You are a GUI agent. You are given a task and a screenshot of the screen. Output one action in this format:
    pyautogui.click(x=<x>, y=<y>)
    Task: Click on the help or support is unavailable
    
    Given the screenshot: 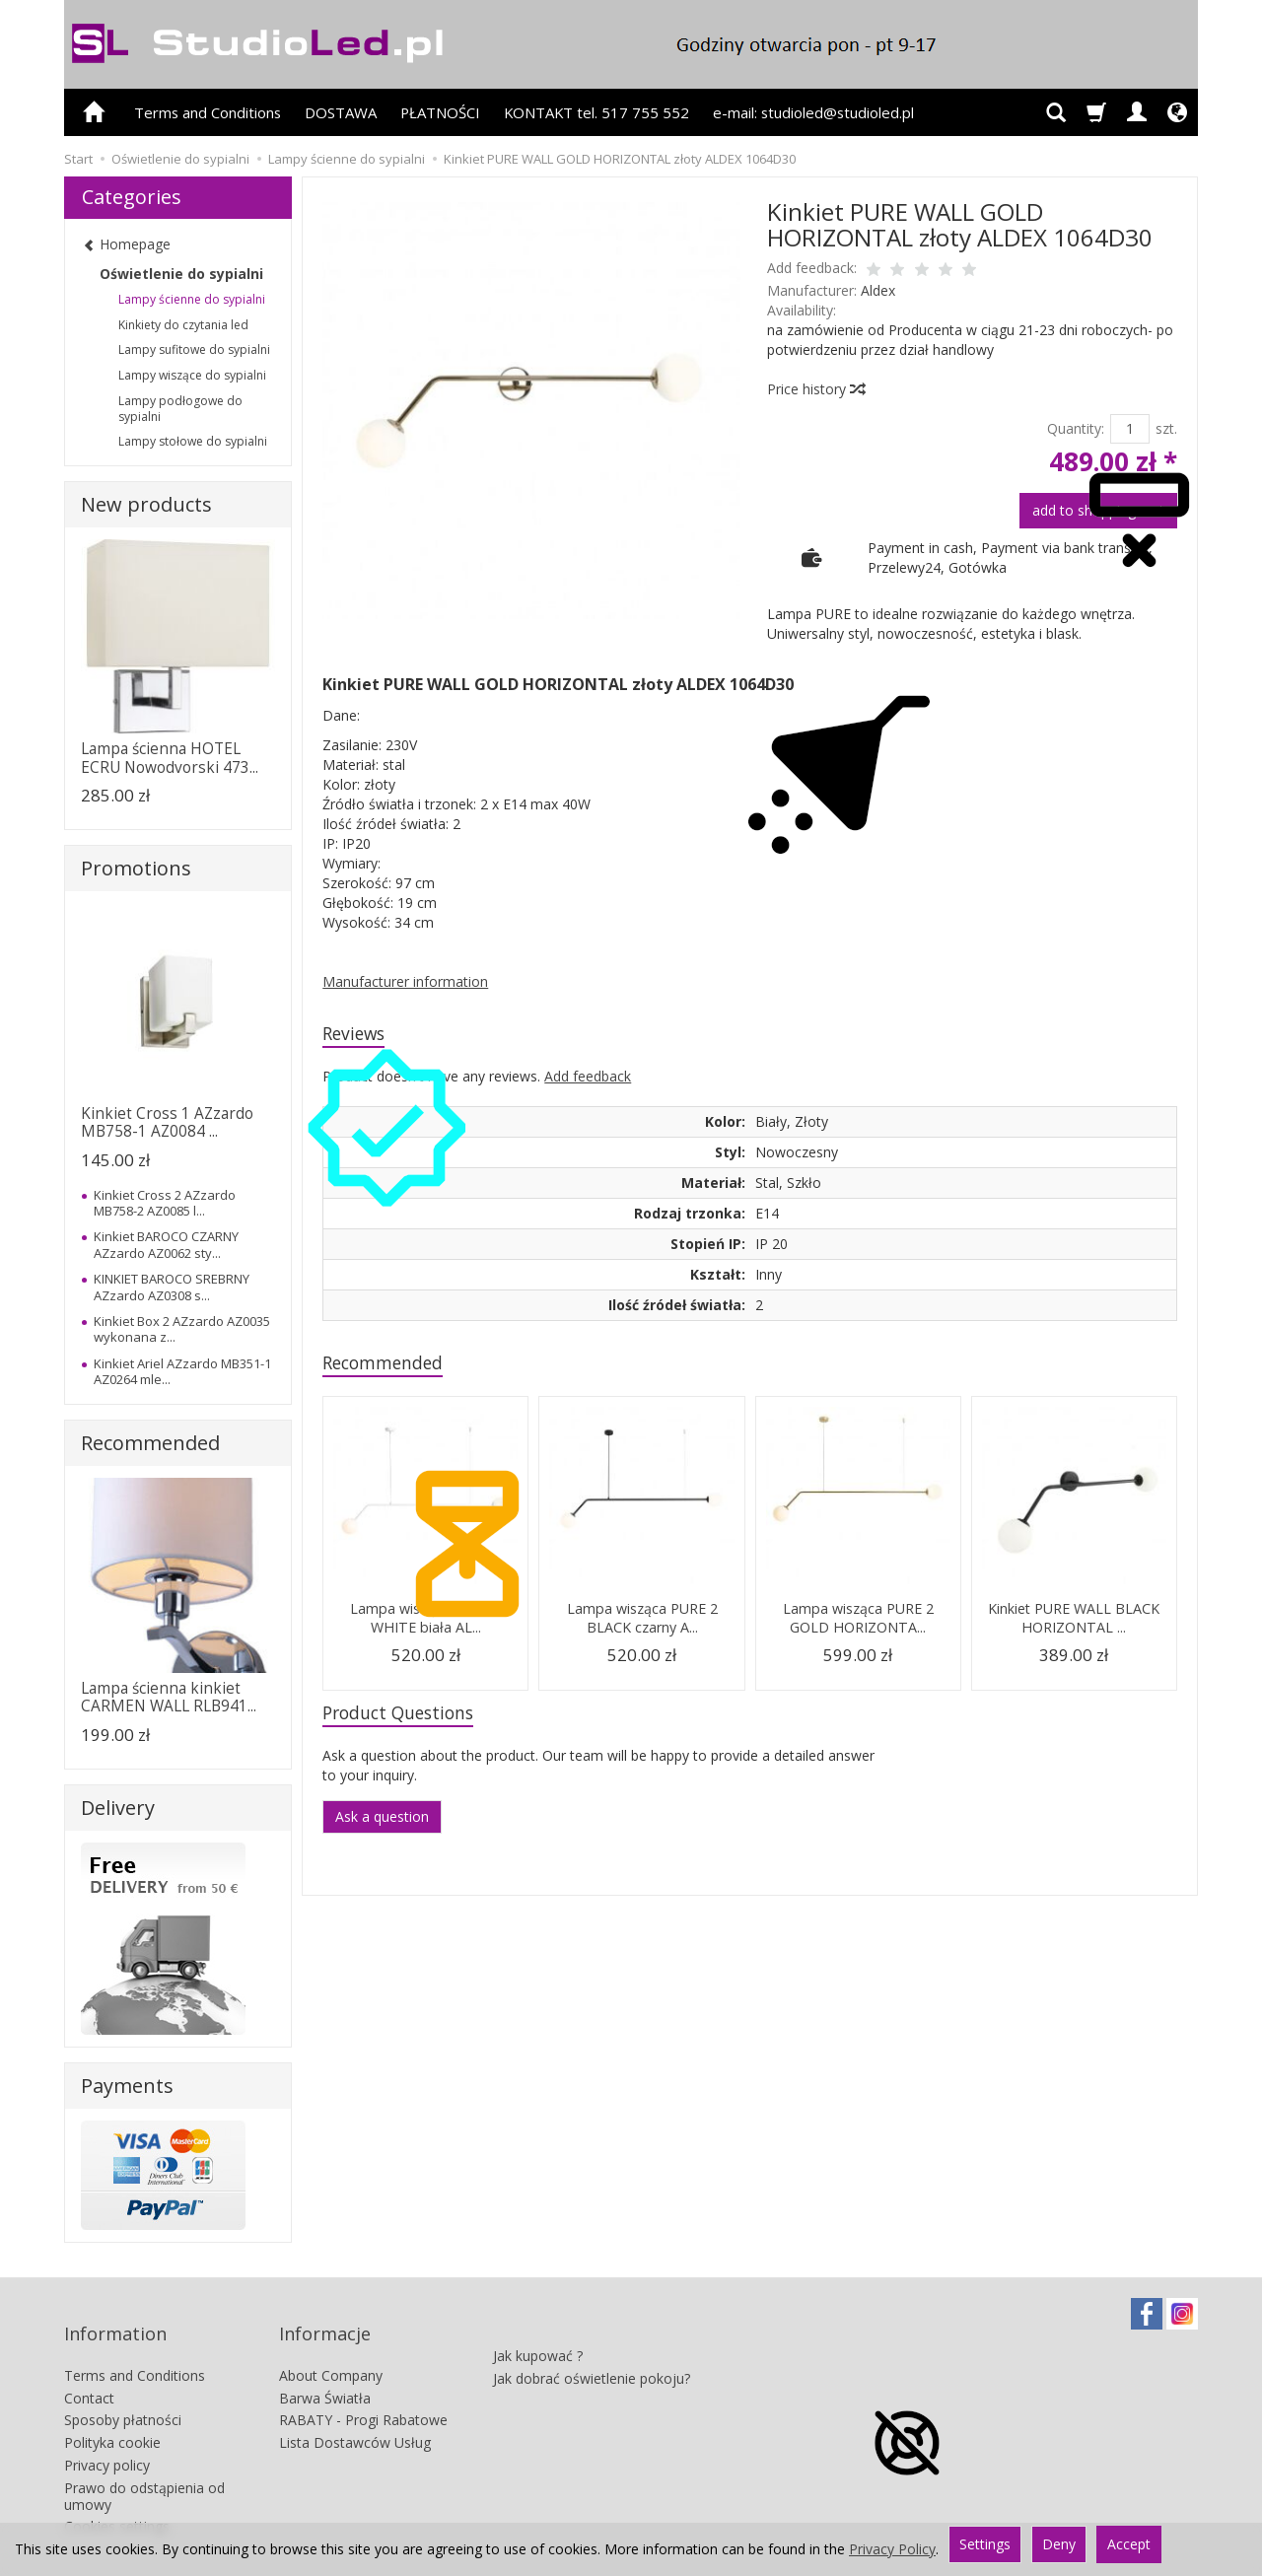 What is the action you would take?
    pyautogui.click(x=907, y=2443)
    